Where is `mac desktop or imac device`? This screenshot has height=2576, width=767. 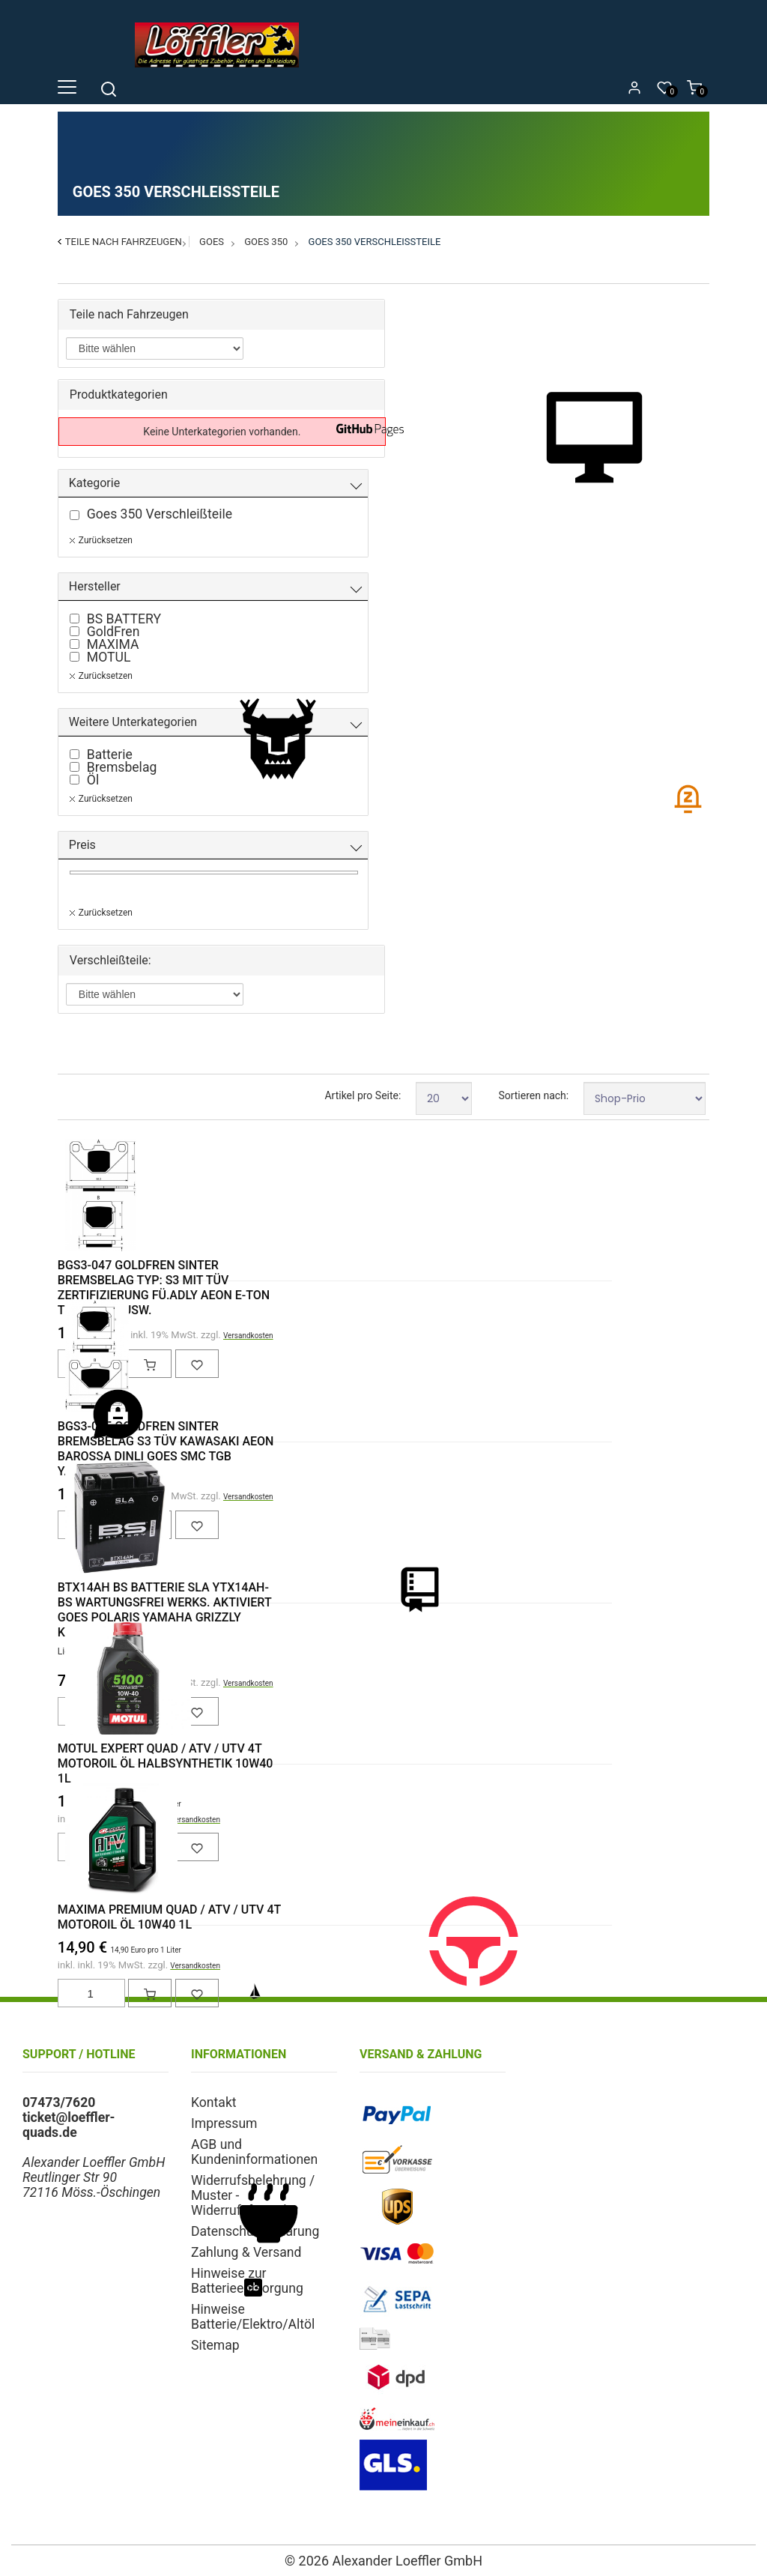 mac desktop or imac device is located at coordinates (594, 435).